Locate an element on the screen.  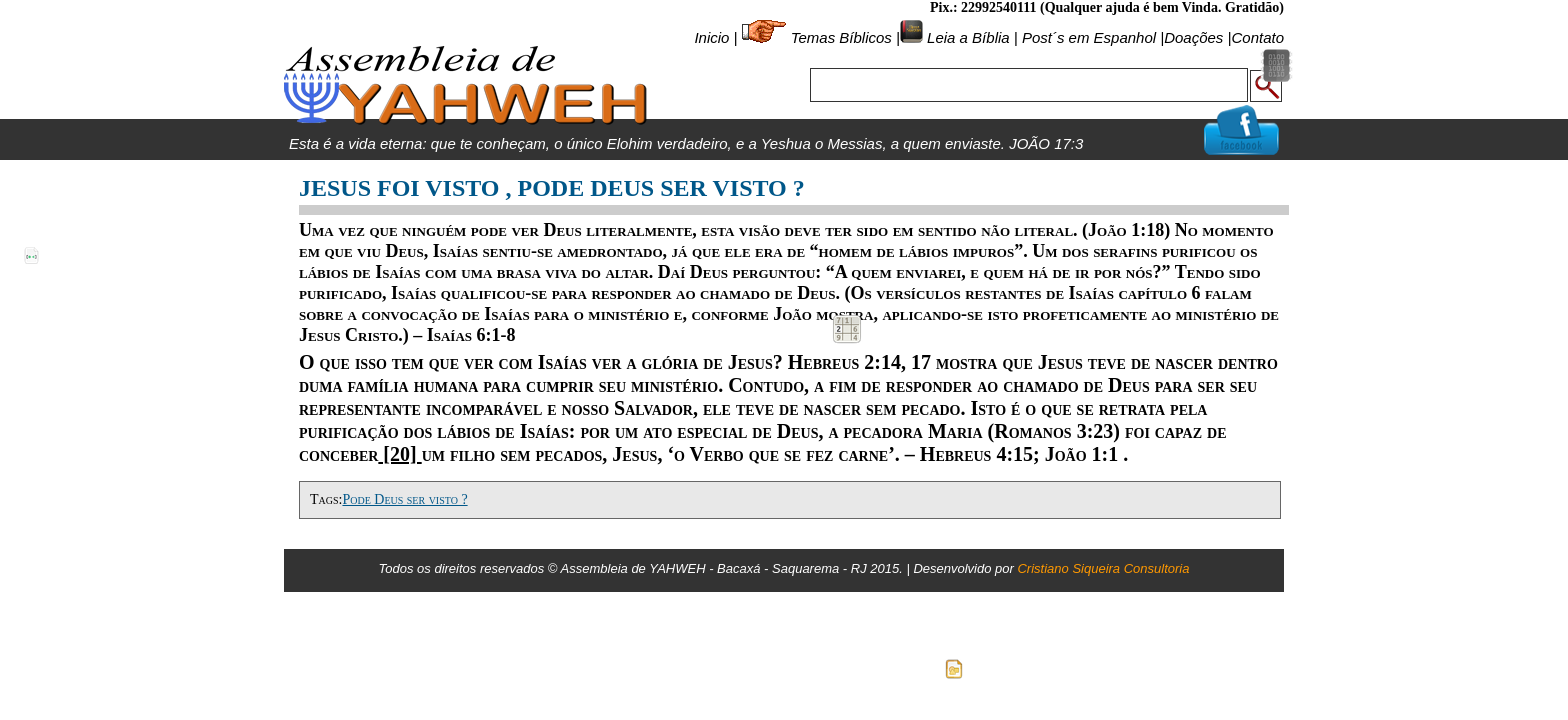
open the sudoku puzzle game is located at coordinates (847, 329).